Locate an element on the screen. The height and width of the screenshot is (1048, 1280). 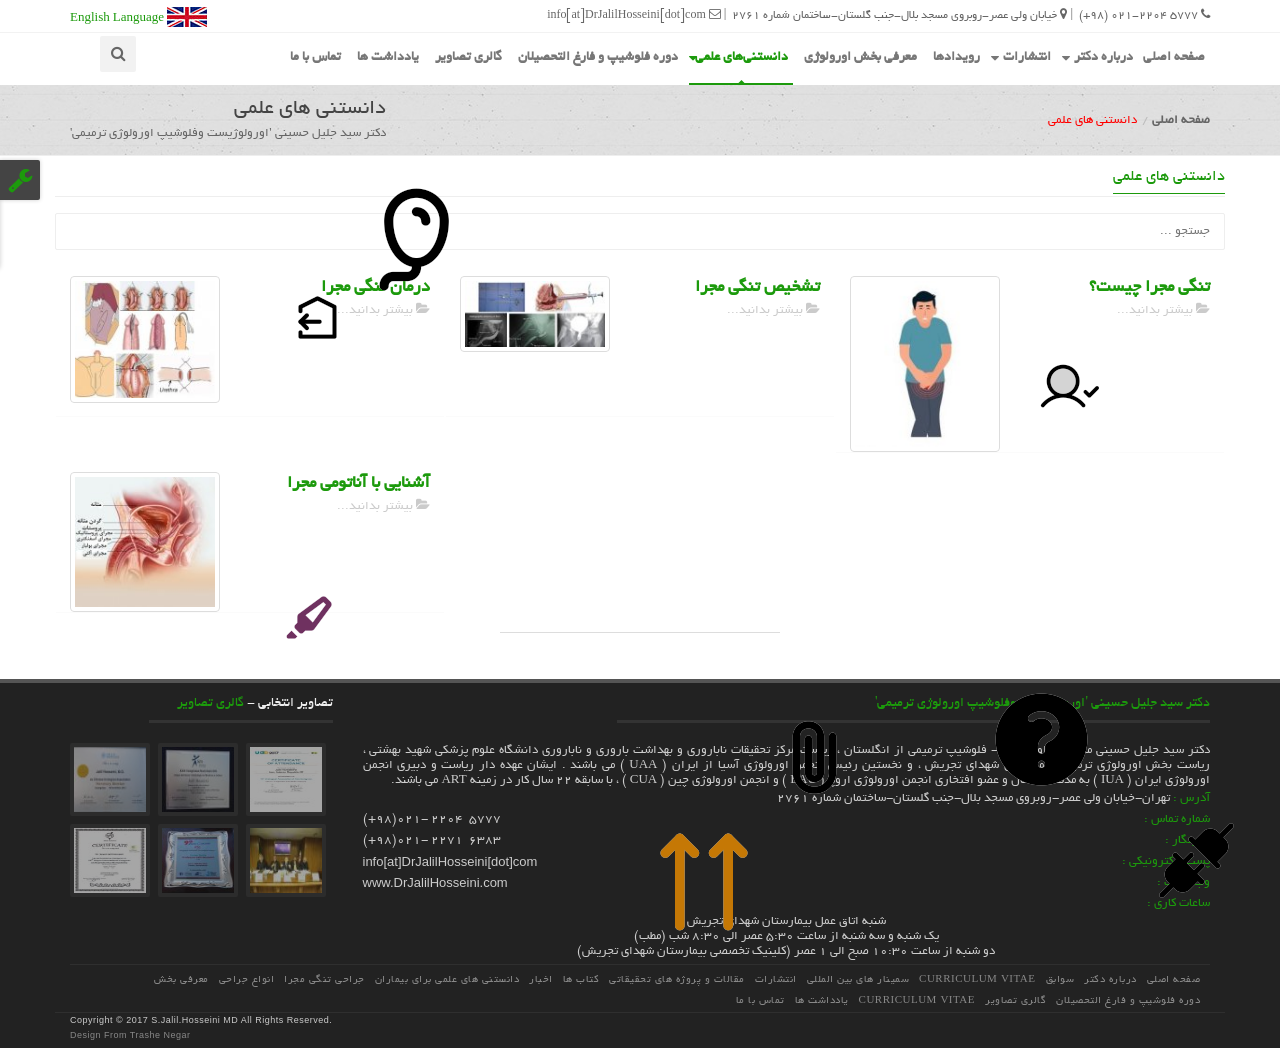
sort items in ascending order is located at coordinates (704, 882).